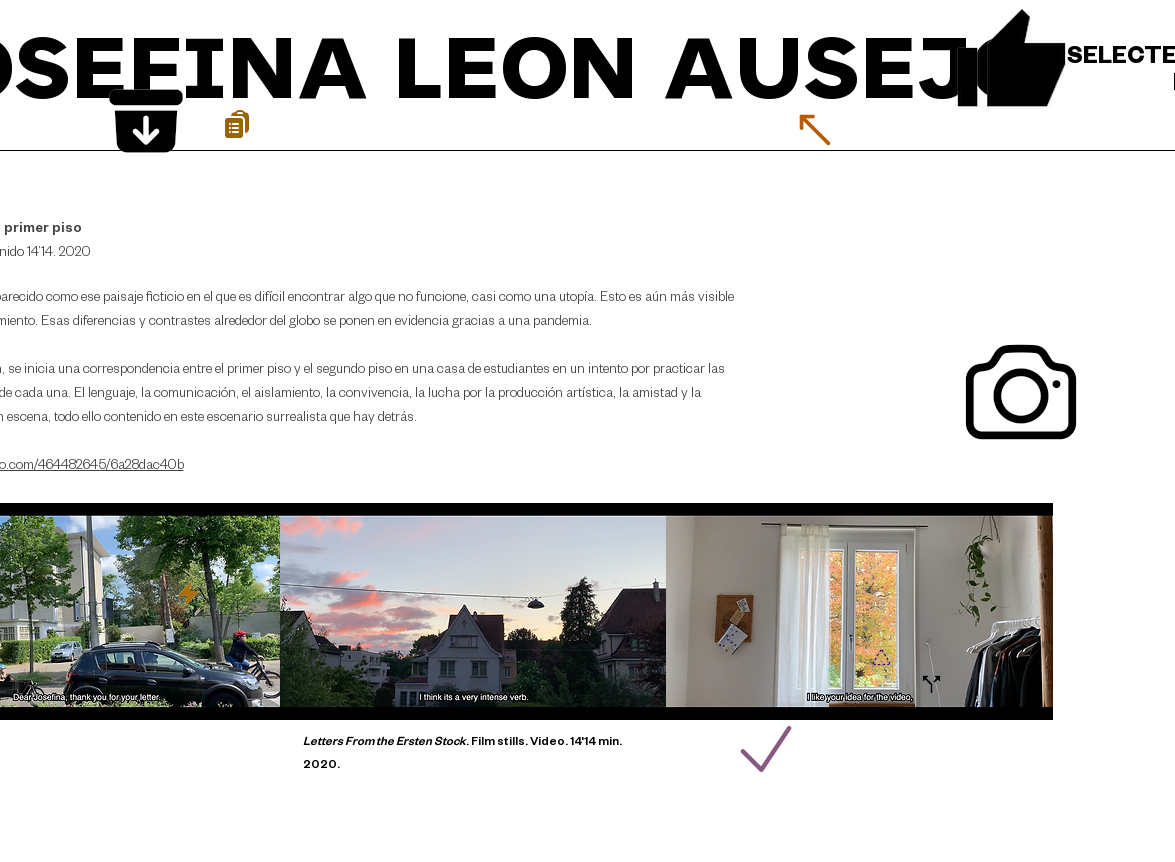  I want to click on indicates flash or lightning mode is enabled, so click(188, 593).